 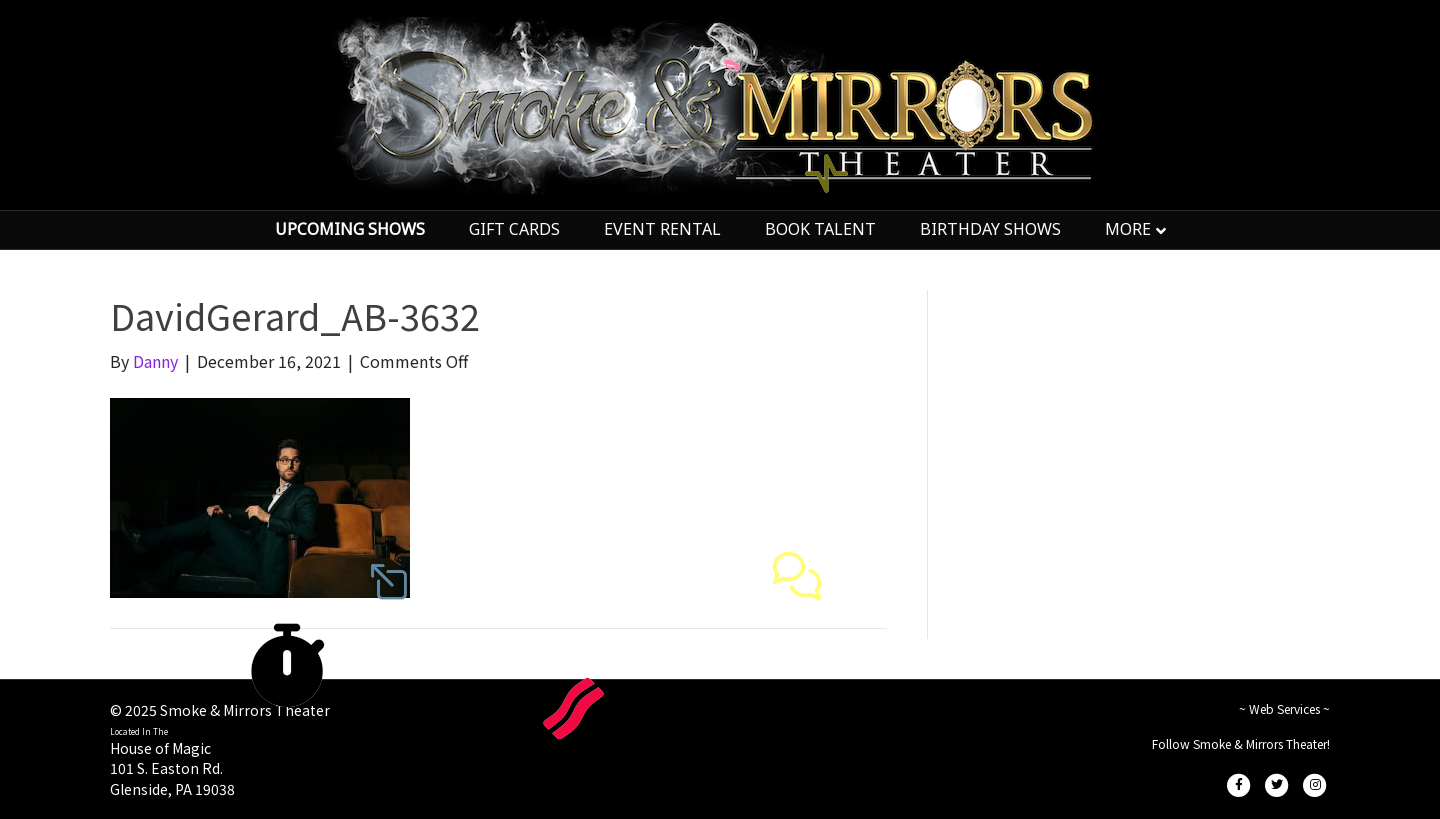 I want to click on open chat or messaging, so click(x=797, y=576).